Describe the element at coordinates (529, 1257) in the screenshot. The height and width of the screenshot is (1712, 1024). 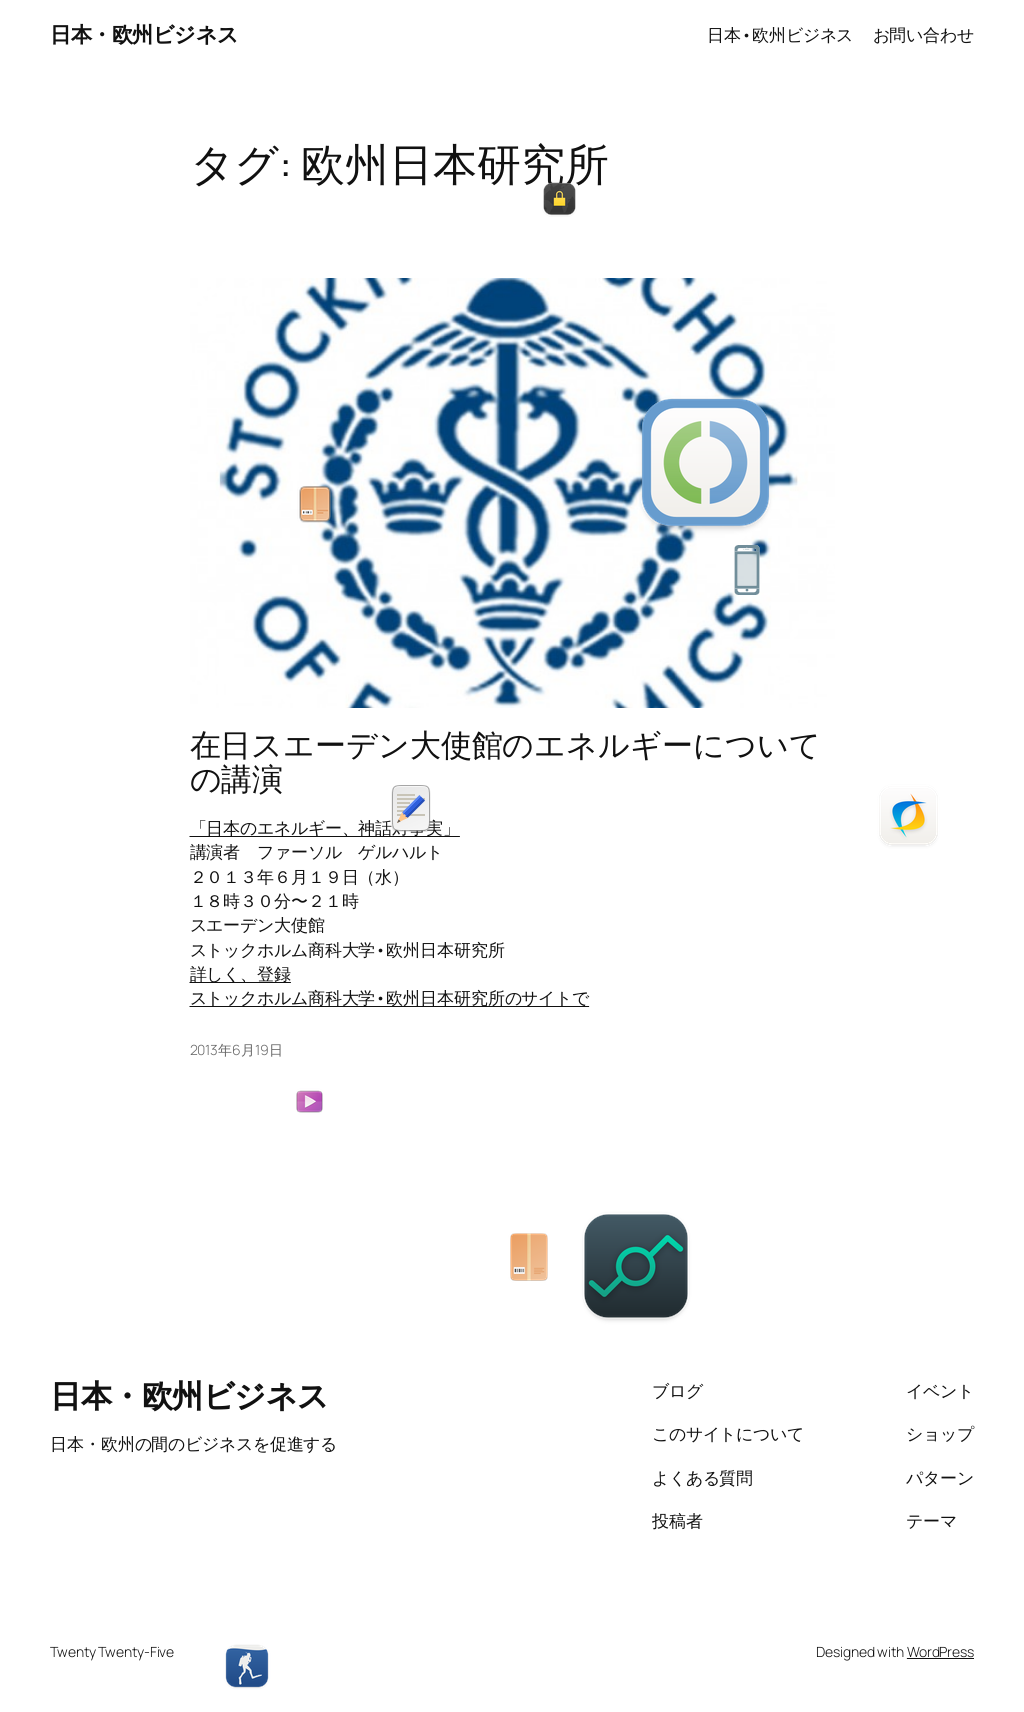
I see `install or manage software packages` at that location.